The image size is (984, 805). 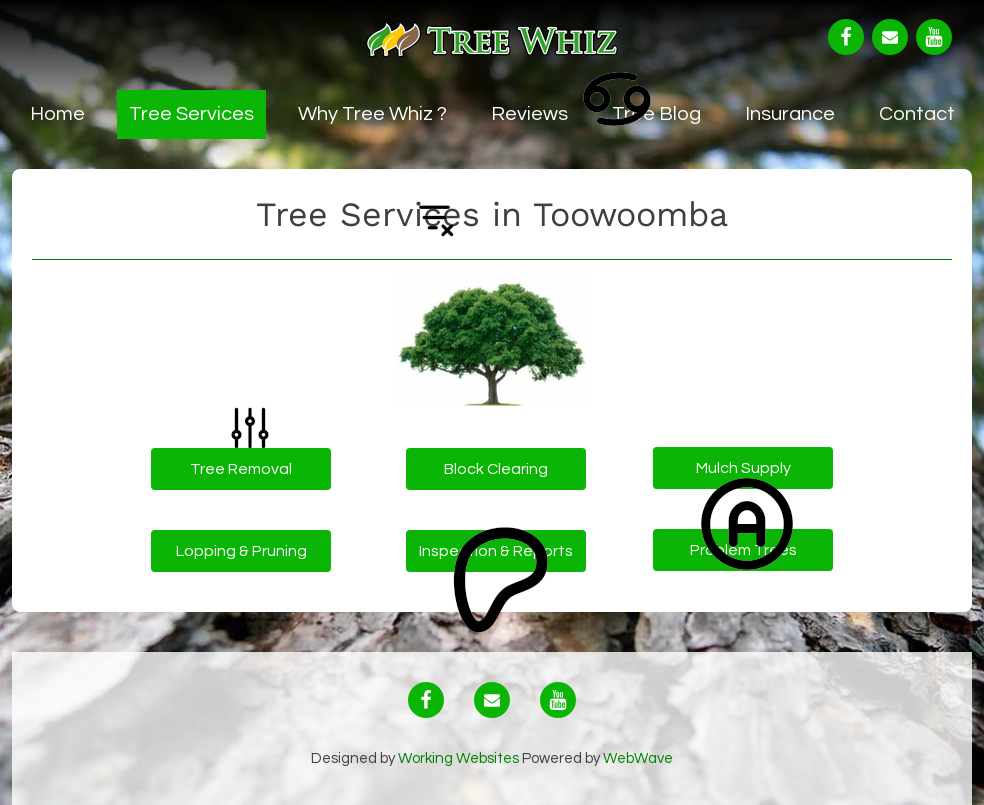 I want to click on adjust settings or preferences, so click(x=250, y=428).